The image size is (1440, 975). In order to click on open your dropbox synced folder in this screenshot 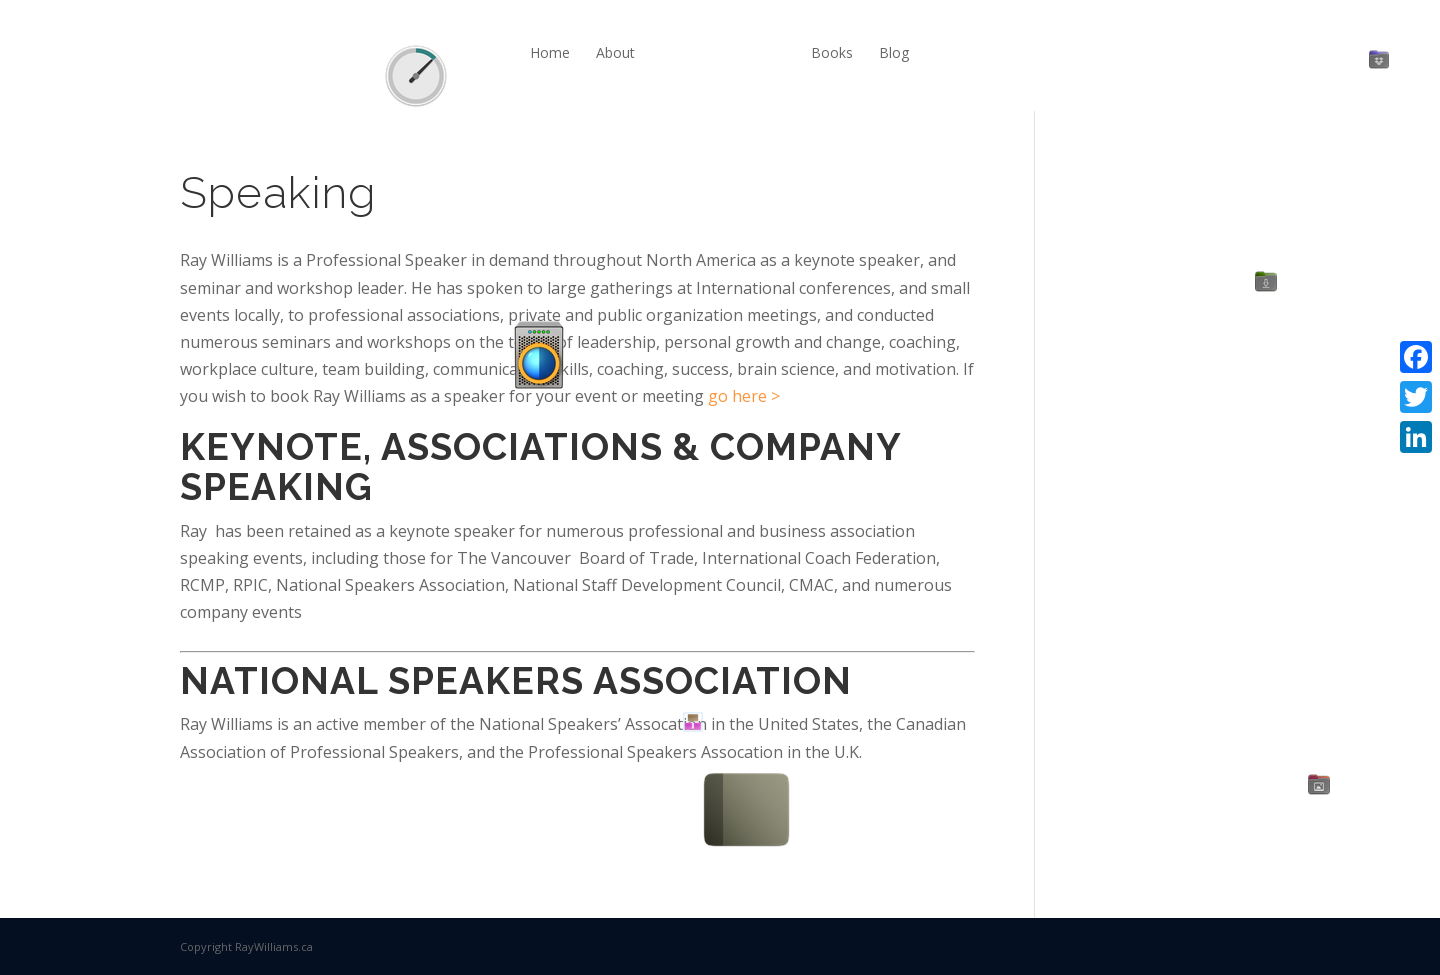, I will do `click(1379, 59)`.